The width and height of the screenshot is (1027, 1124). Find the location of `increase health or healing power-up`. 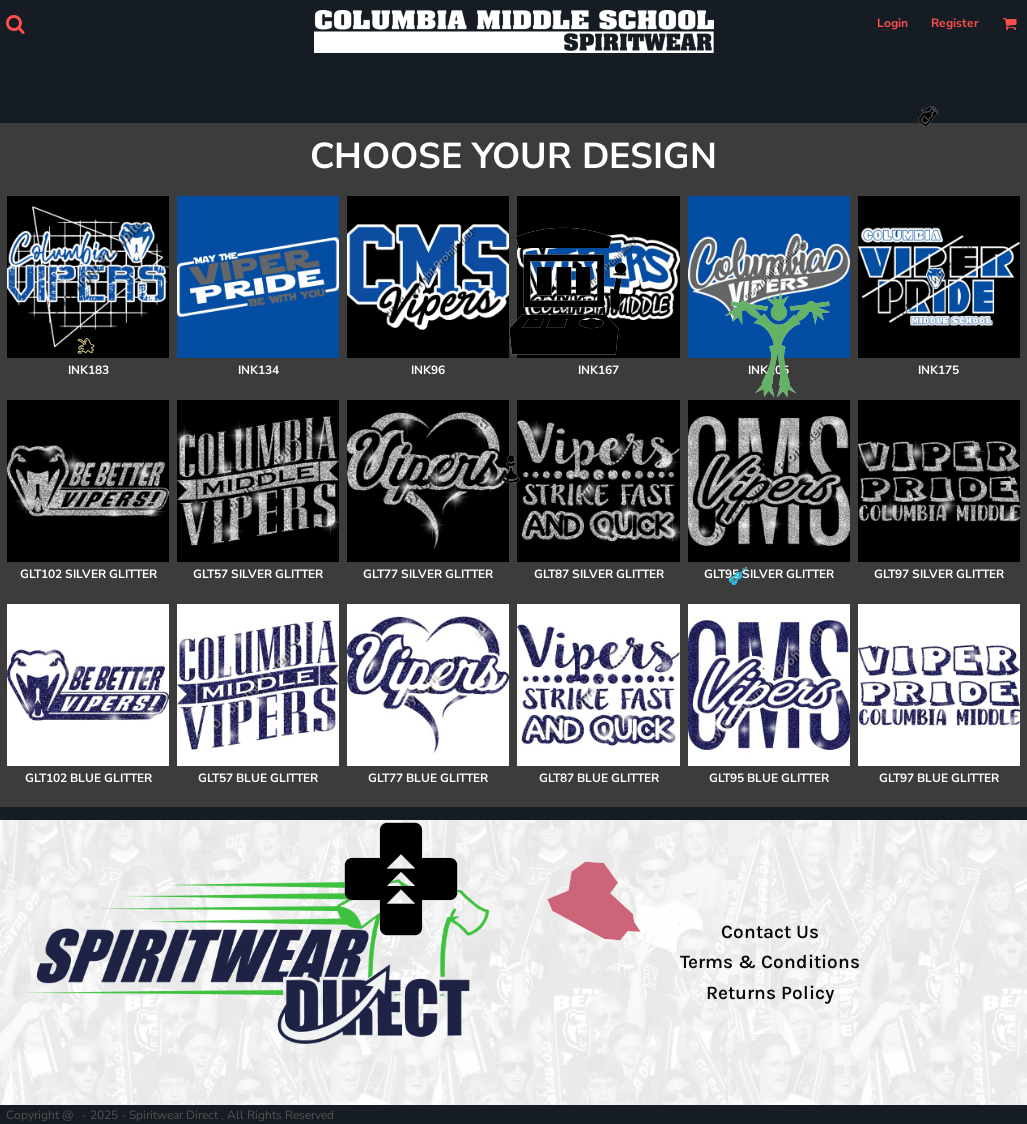

increase health or healing power-up is located at coordinates (401, 879).